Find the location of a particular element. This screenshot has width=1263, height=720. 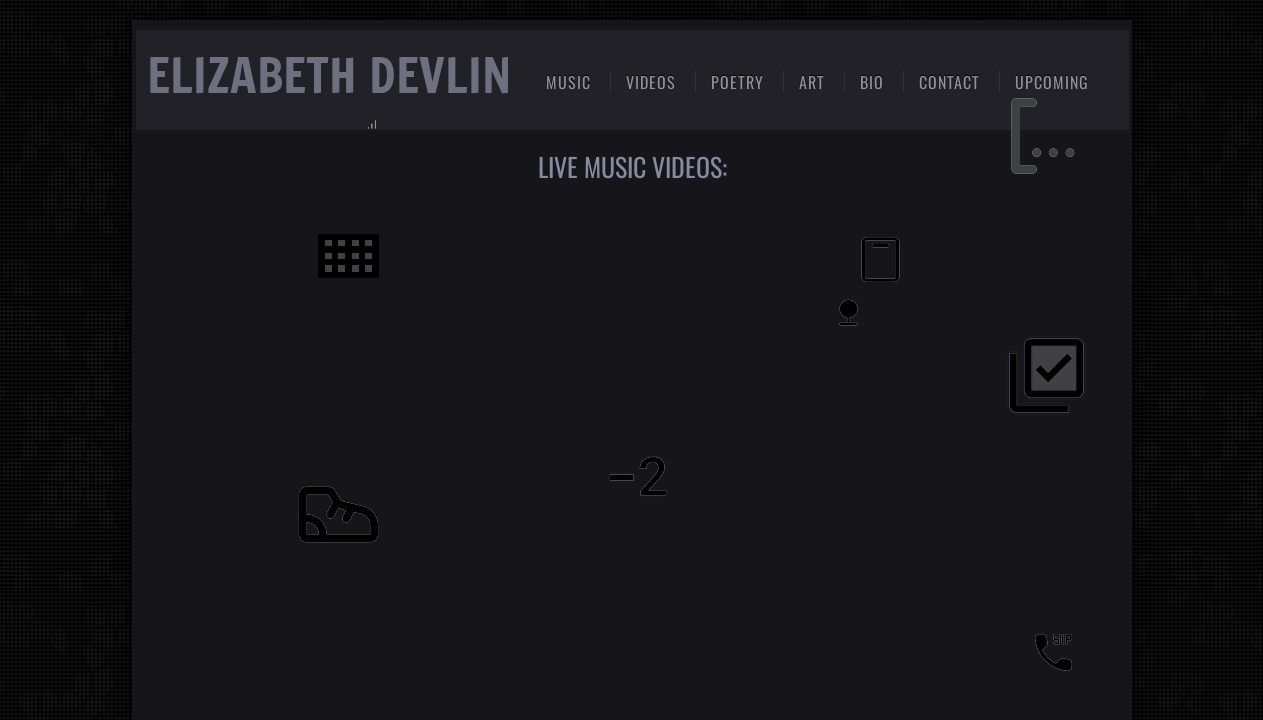

switch to comfortable grid view is located at coordinates (347, 256).